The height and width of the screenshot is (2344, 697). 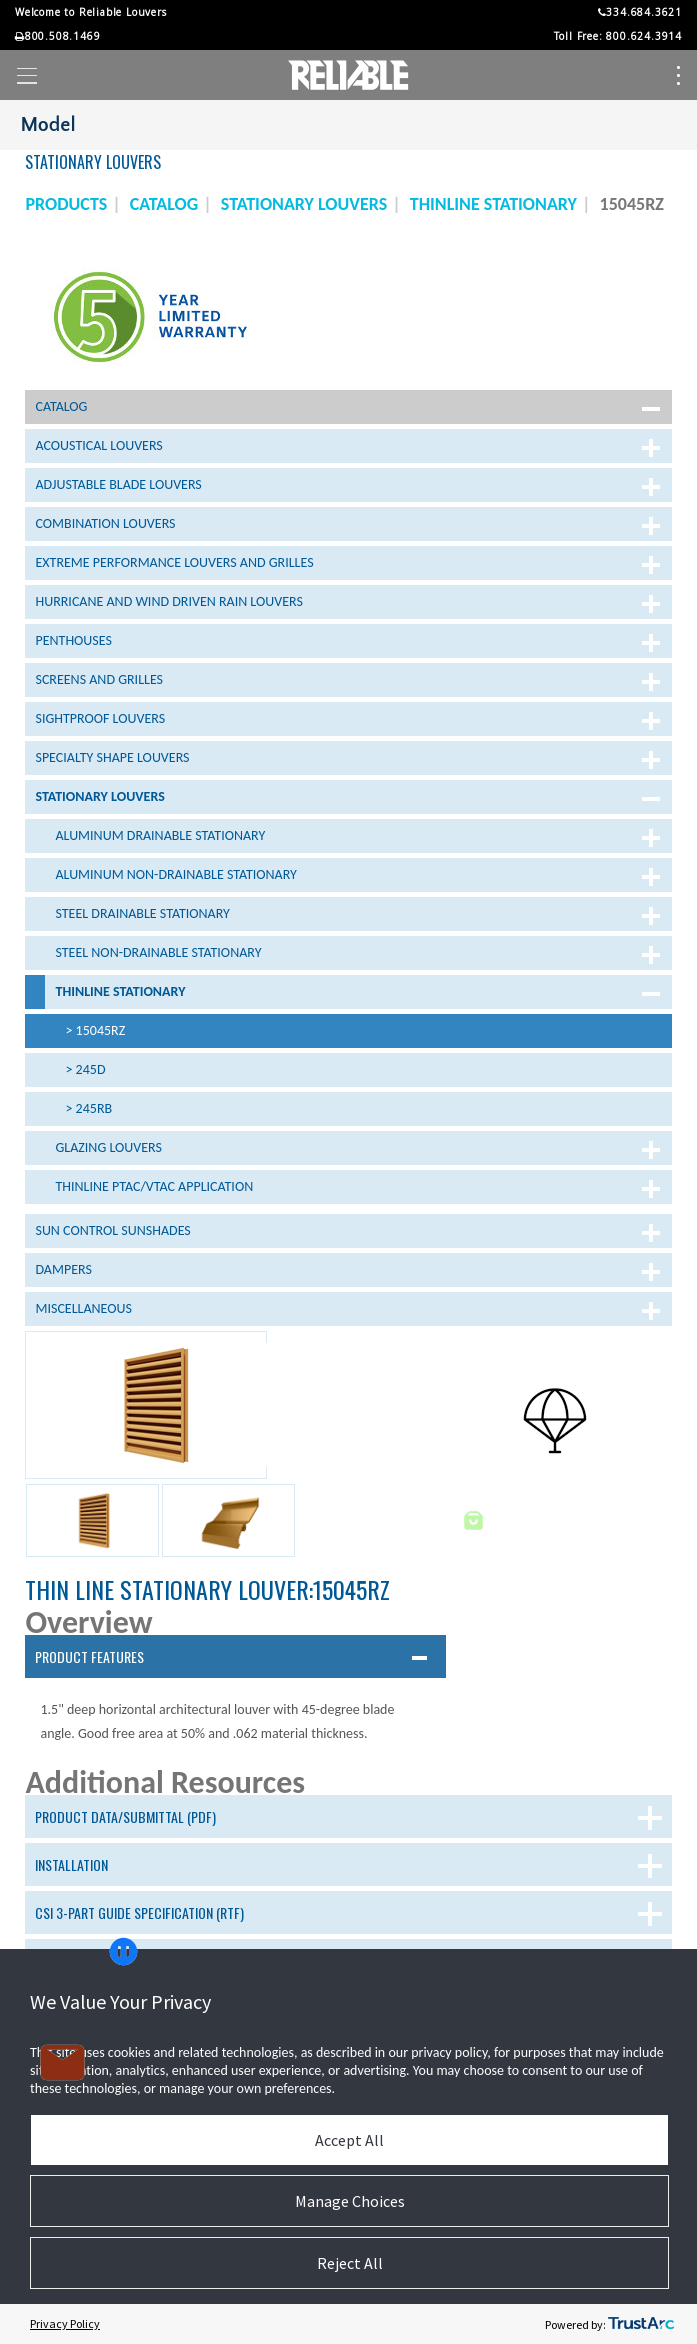 What do you see at coordinates (473, 1520) in the screenshot?
I see `view your shopping bag` at bounding box center [473, 1520].